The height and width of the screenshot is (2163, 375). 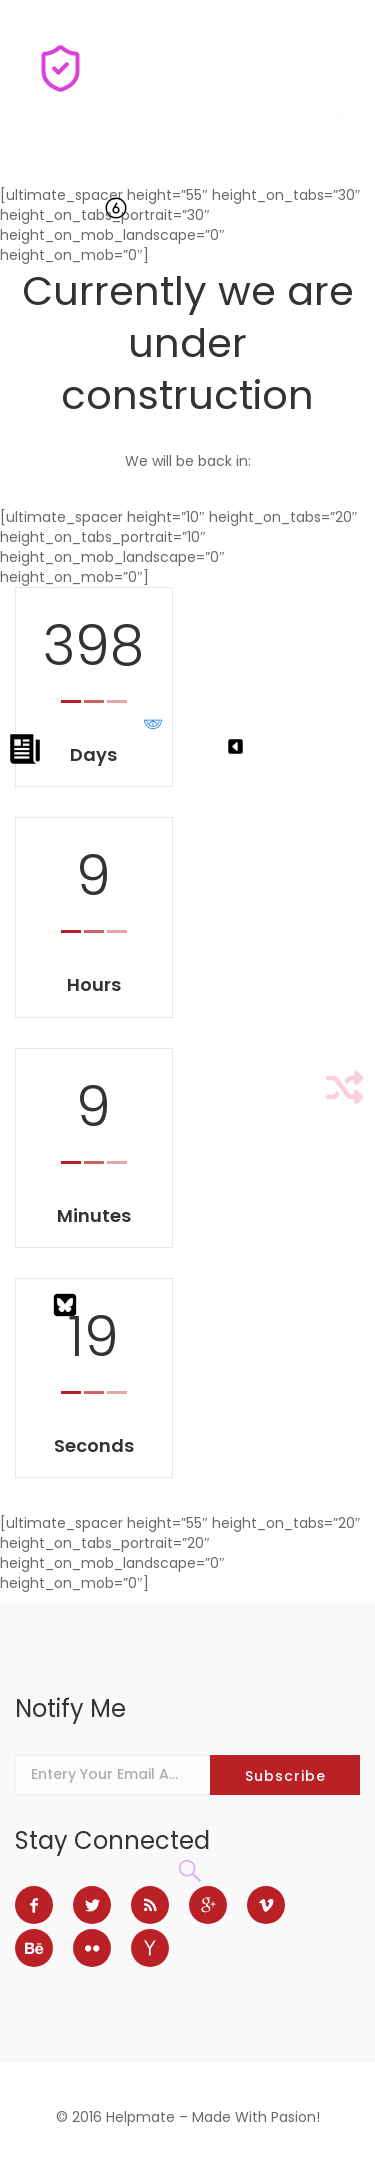 What do you see at coordinates (153, 723) in the screenshot?
I see `indicates citrus or fruit-related content` at bounding box center [153, 723].